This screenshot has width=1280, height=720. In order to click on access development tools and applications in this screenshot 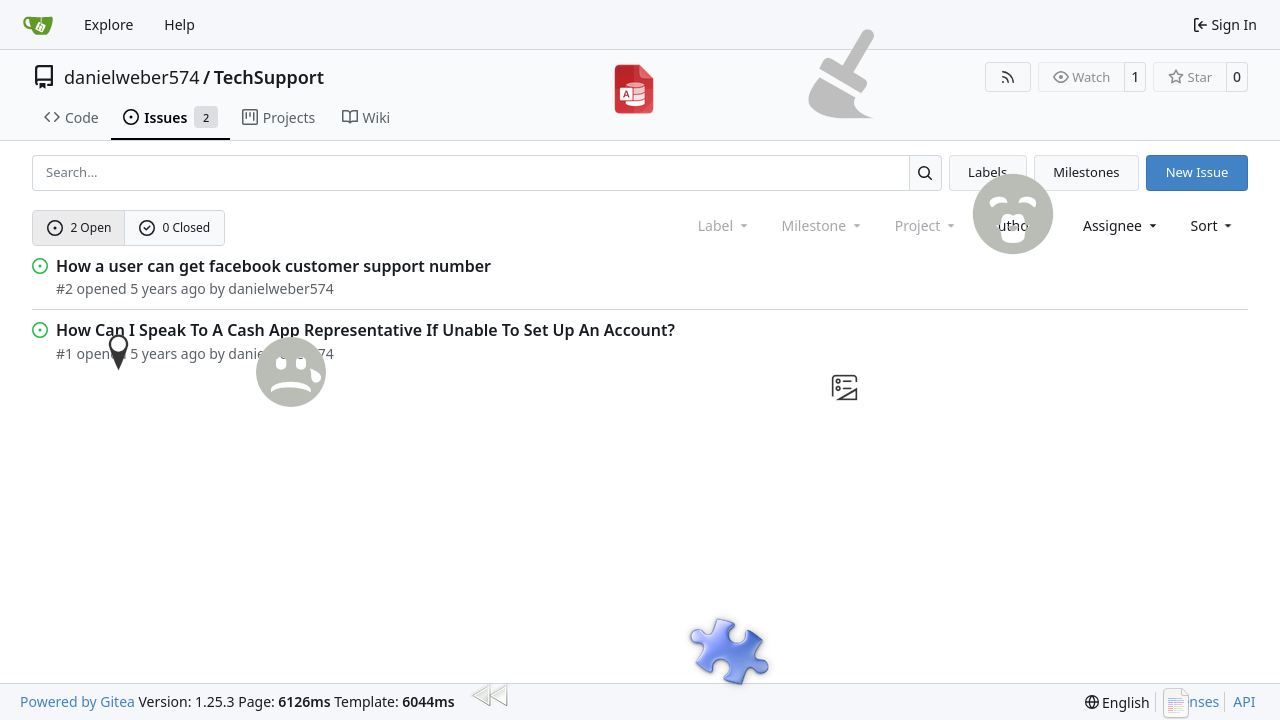, I will do `click(1176, 703)`.